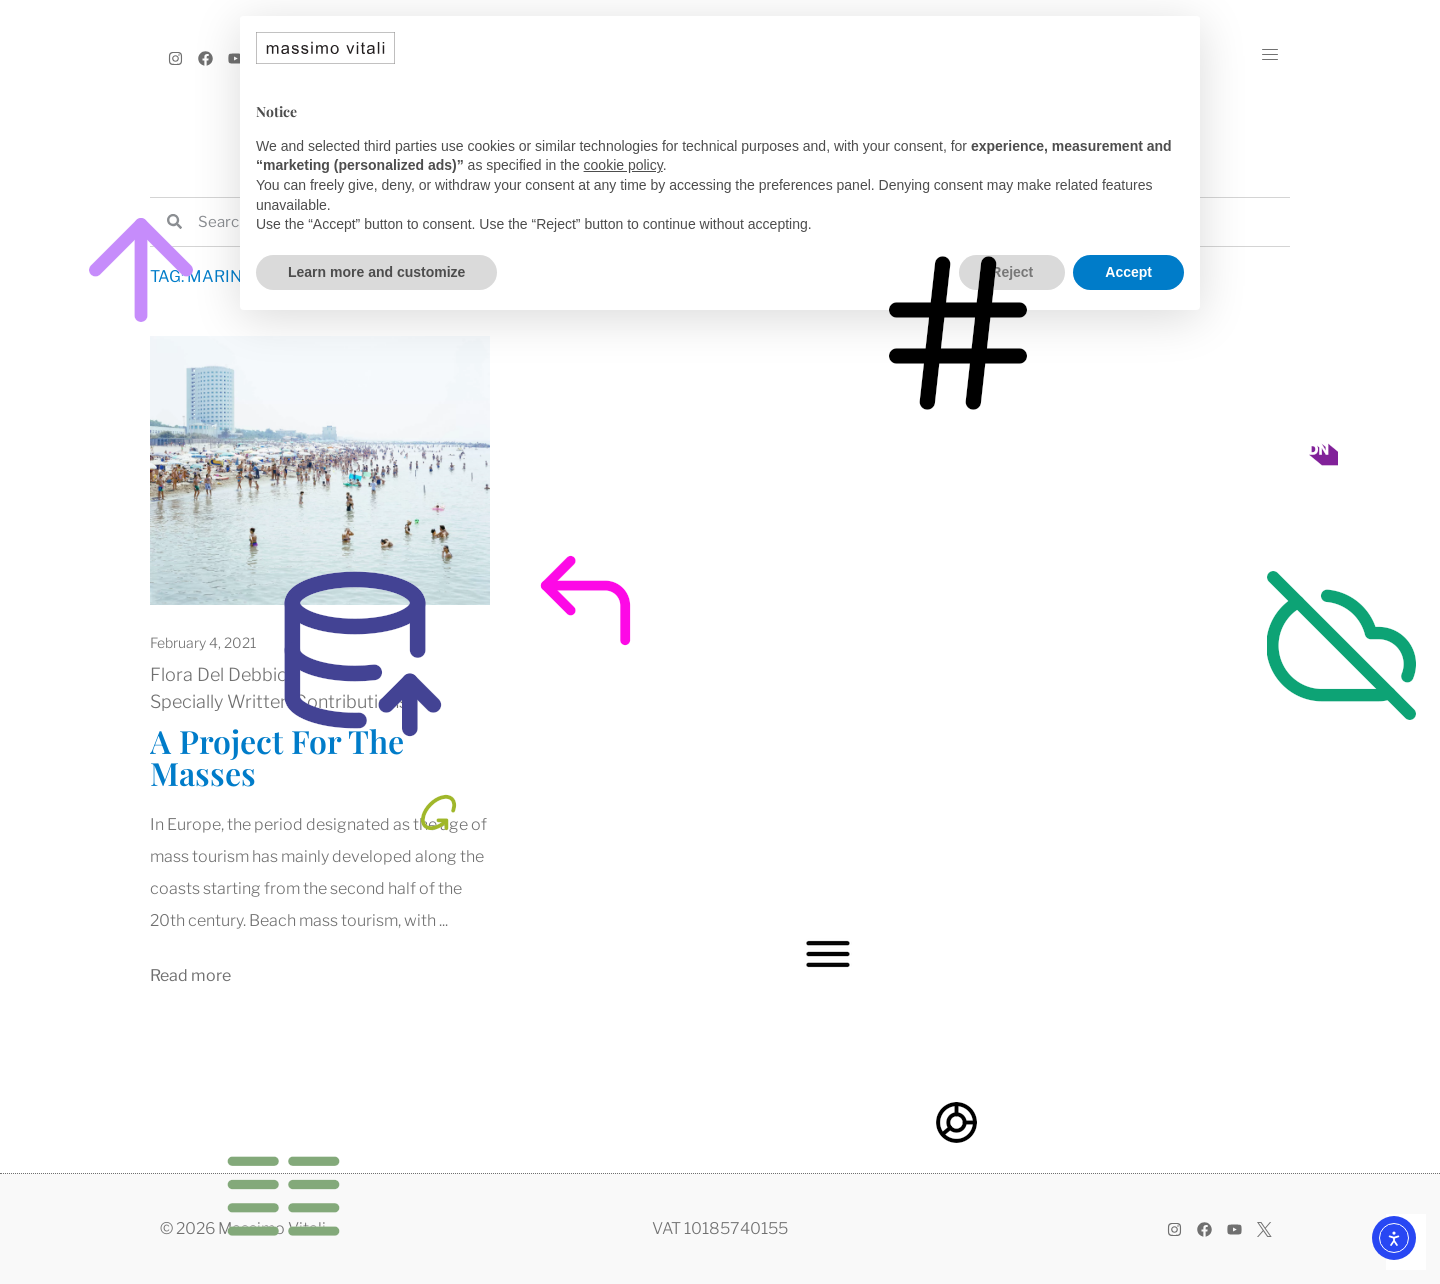 The width and height of the screenshot is (1440, 1284). What do you see at coordinates (958, 333) in the screenshot?
I see `add or search for hashtags` at bounding box center [958, 333].